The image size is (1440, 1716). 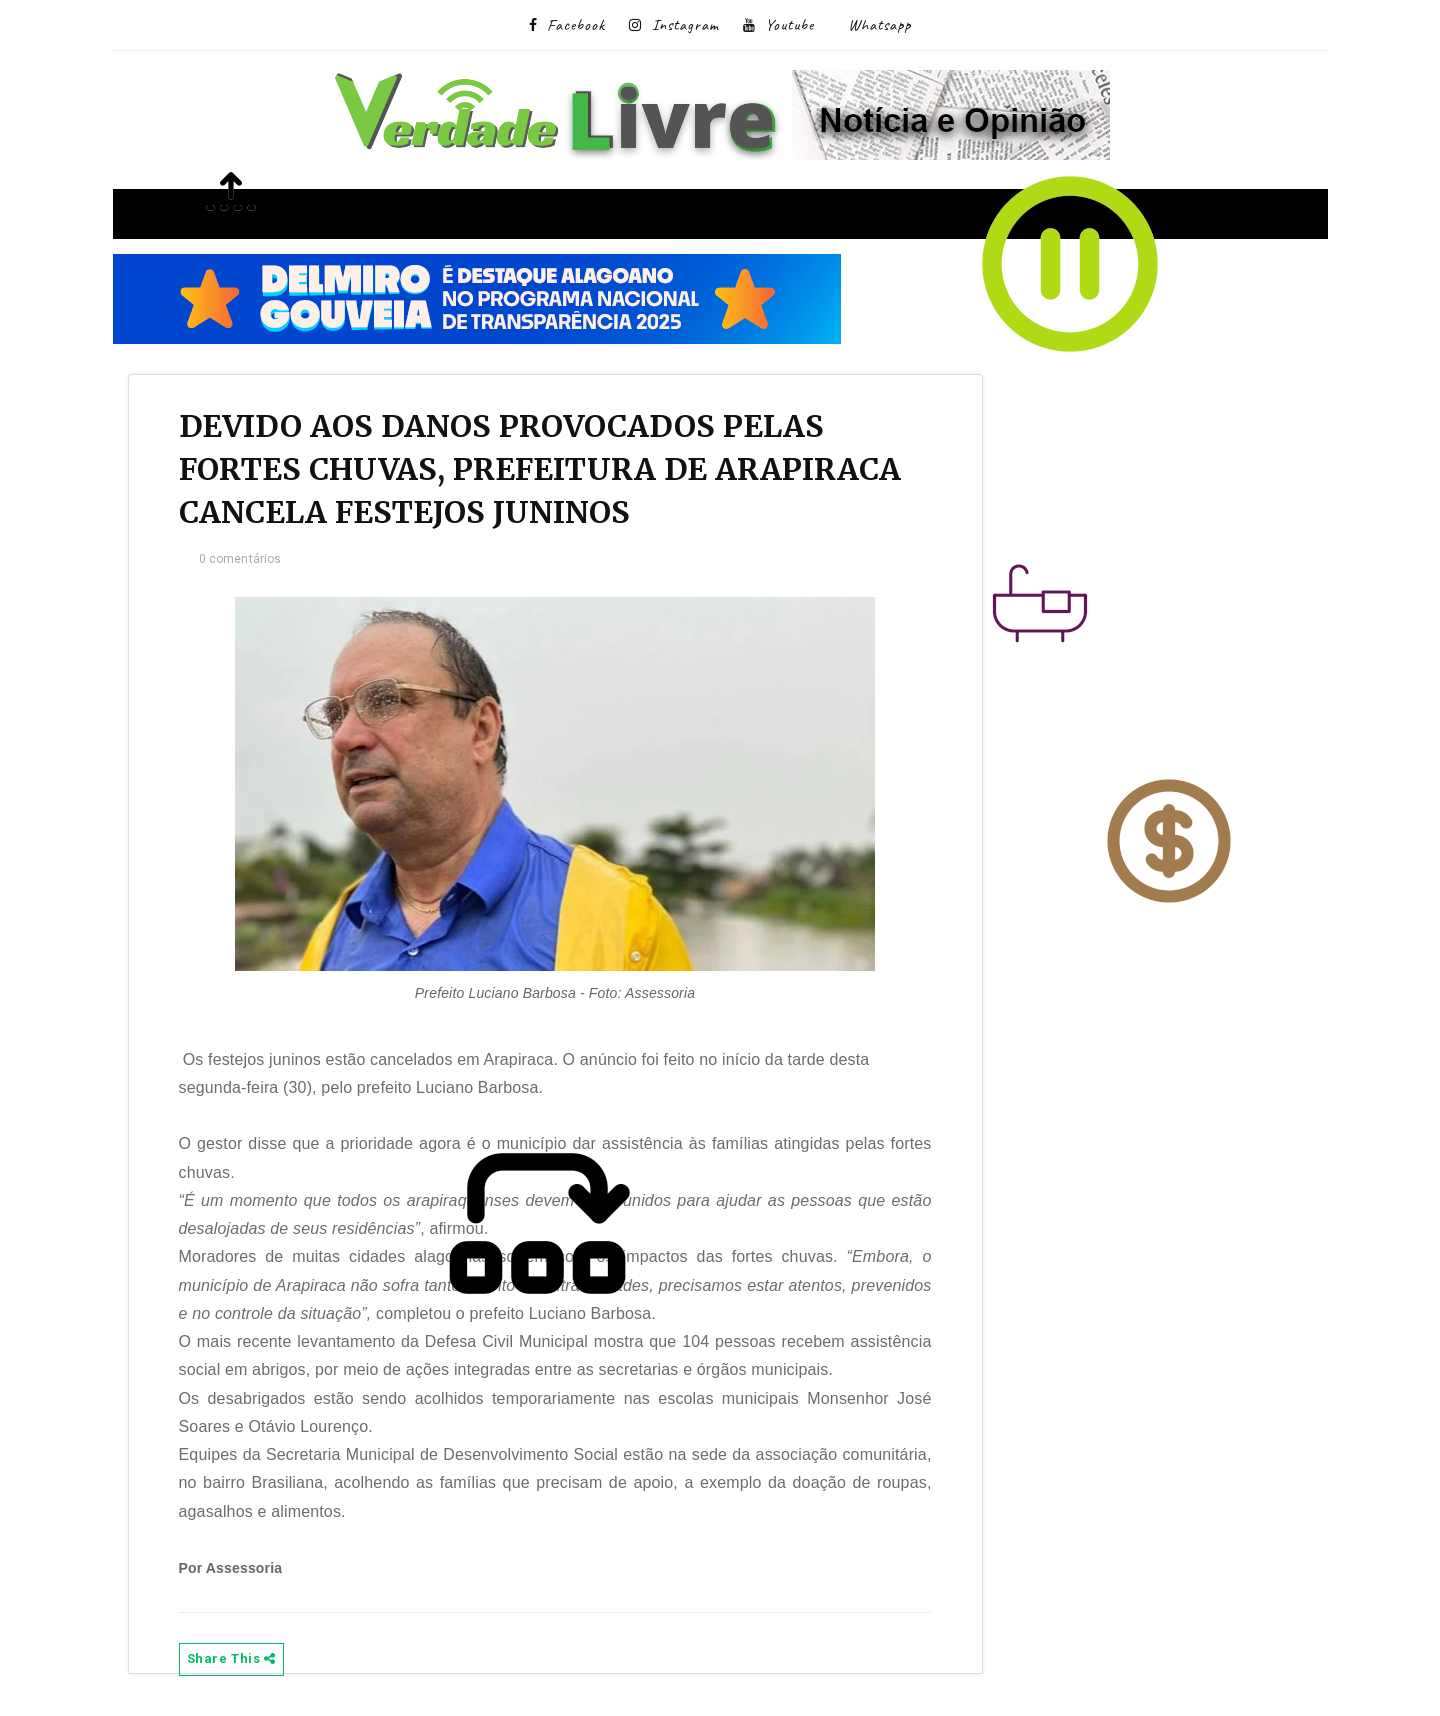 I want to click on reorder items in a list, so click(x=537, y=1223).